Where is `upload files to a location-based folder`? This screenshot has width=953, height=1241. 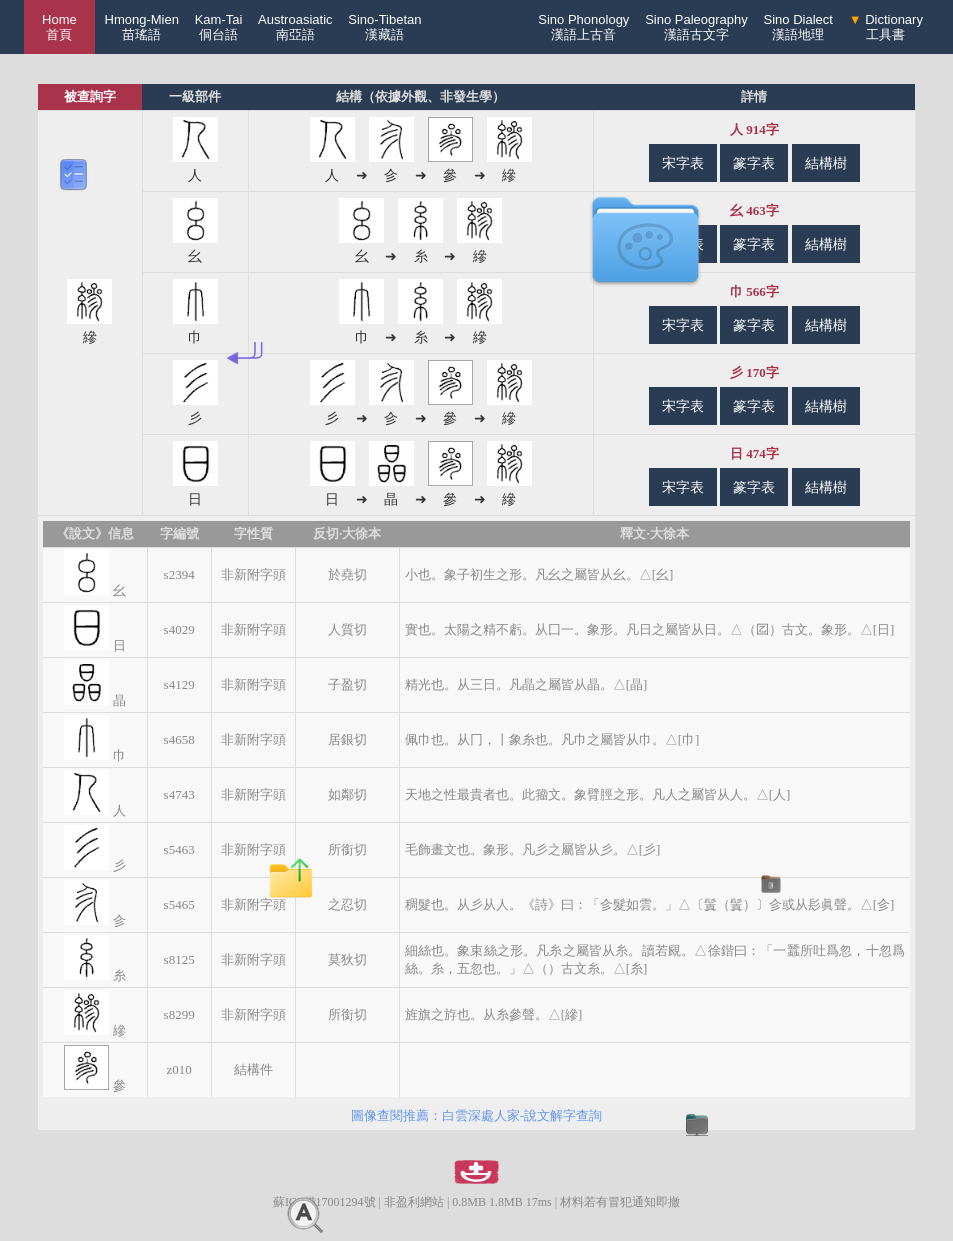 upload files to a location-based folder is located at coordinates (291, 882).